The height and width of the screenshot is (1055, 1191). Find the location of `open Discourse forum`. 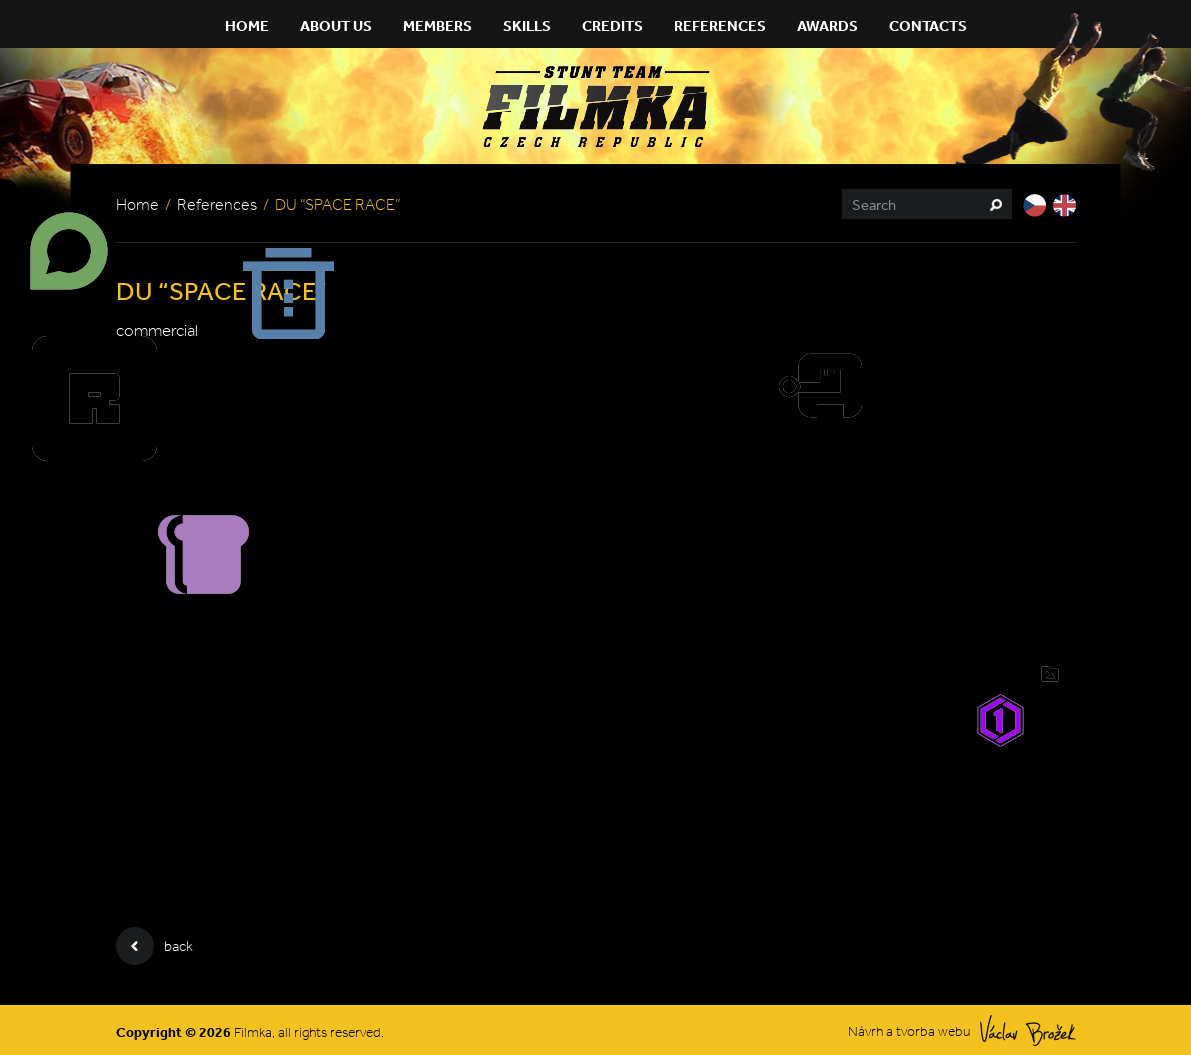

open Discourse forum is located at coordinates (69, 251).